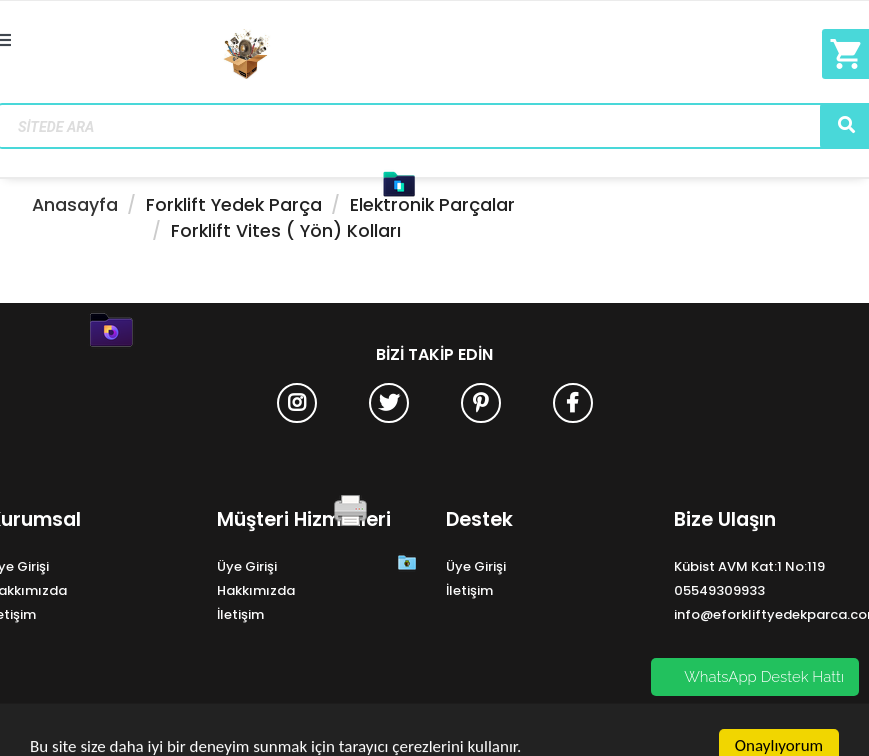 The height and width of the screenshot is (756, 869). What do you see at coordinates (350, 510) in the screenshot?
I see `connect to a network printer` at bounding box center [350, 510].